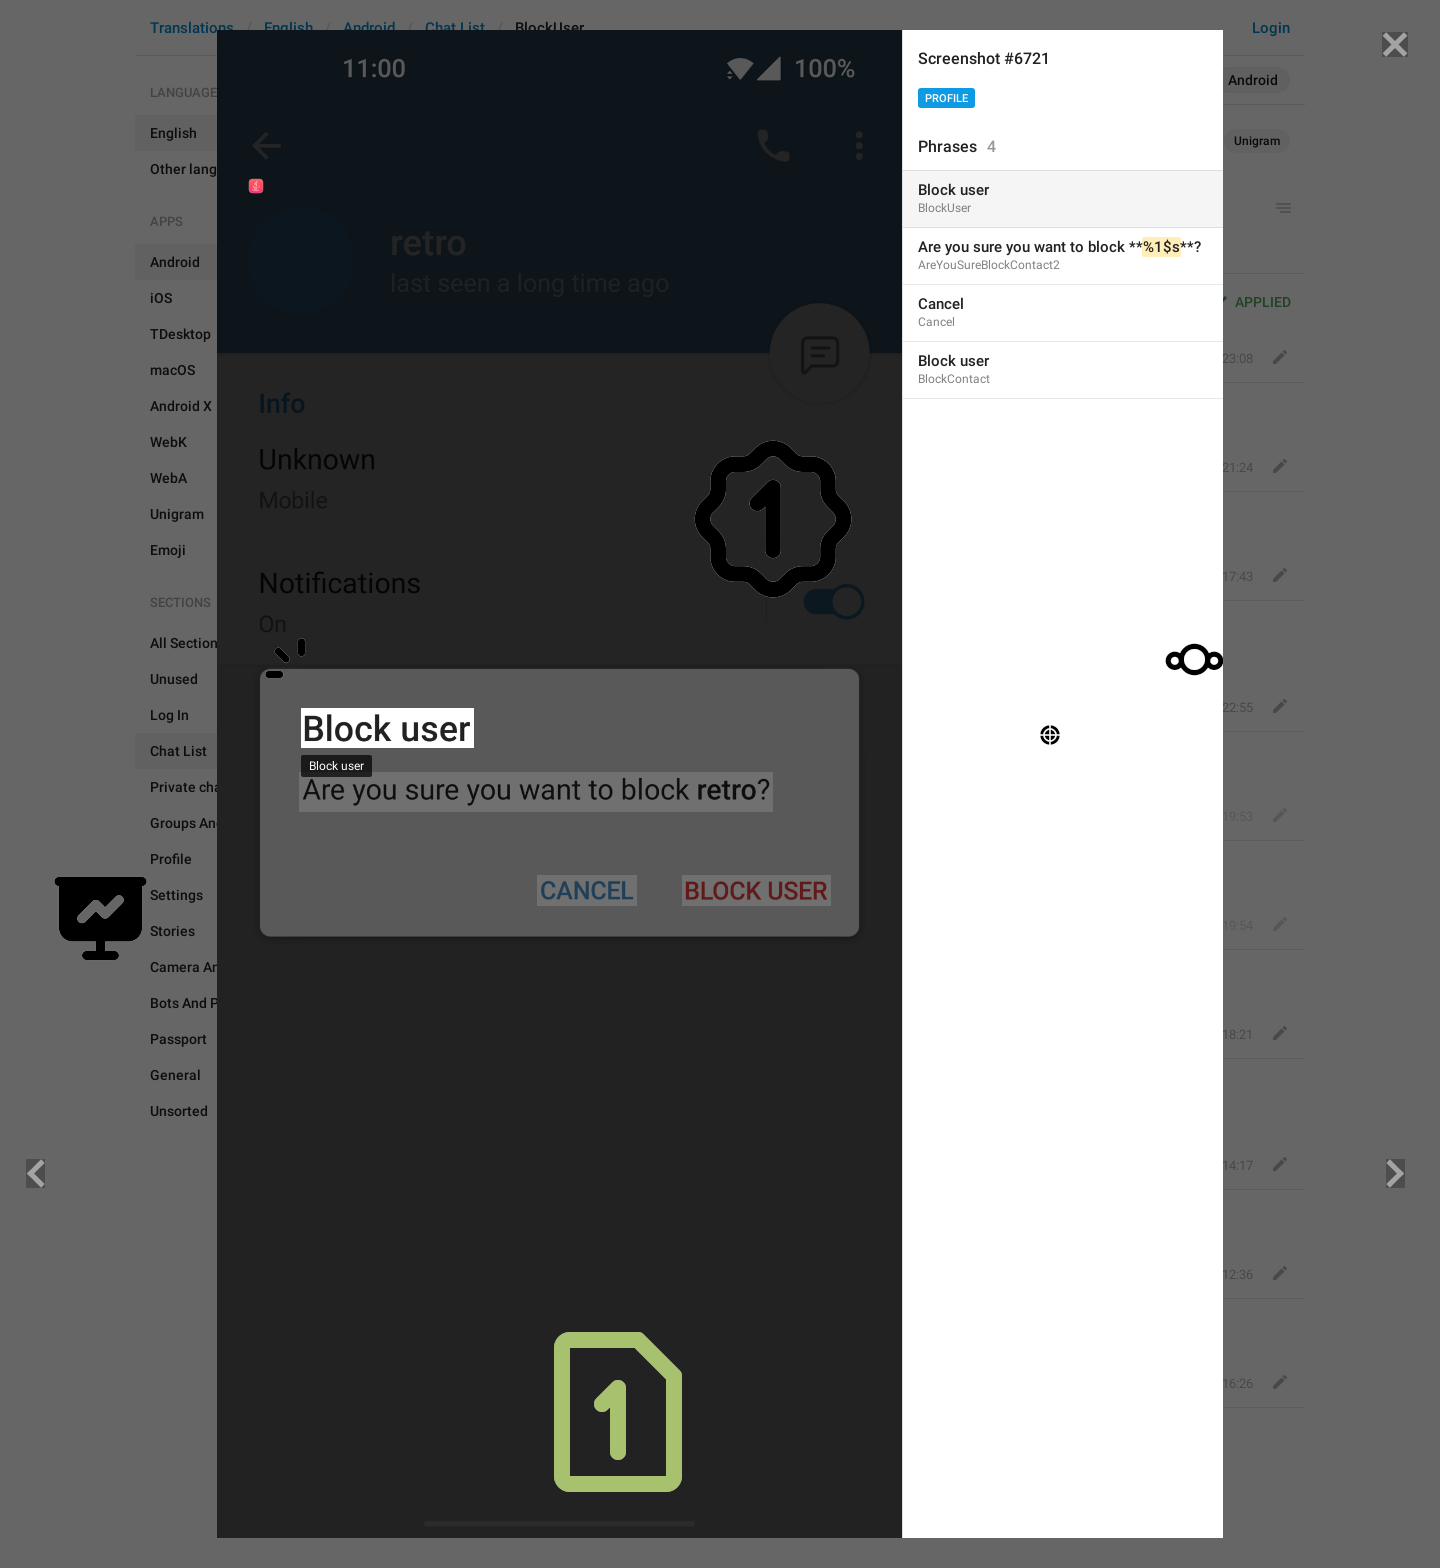 Image resolution: width=1440 pixels, height=1568 pixels. What do you see at coordinates (618, 1412) in the screenshot?
I see `sim card slot 1 indicator` at bounding box center [618, 1412].